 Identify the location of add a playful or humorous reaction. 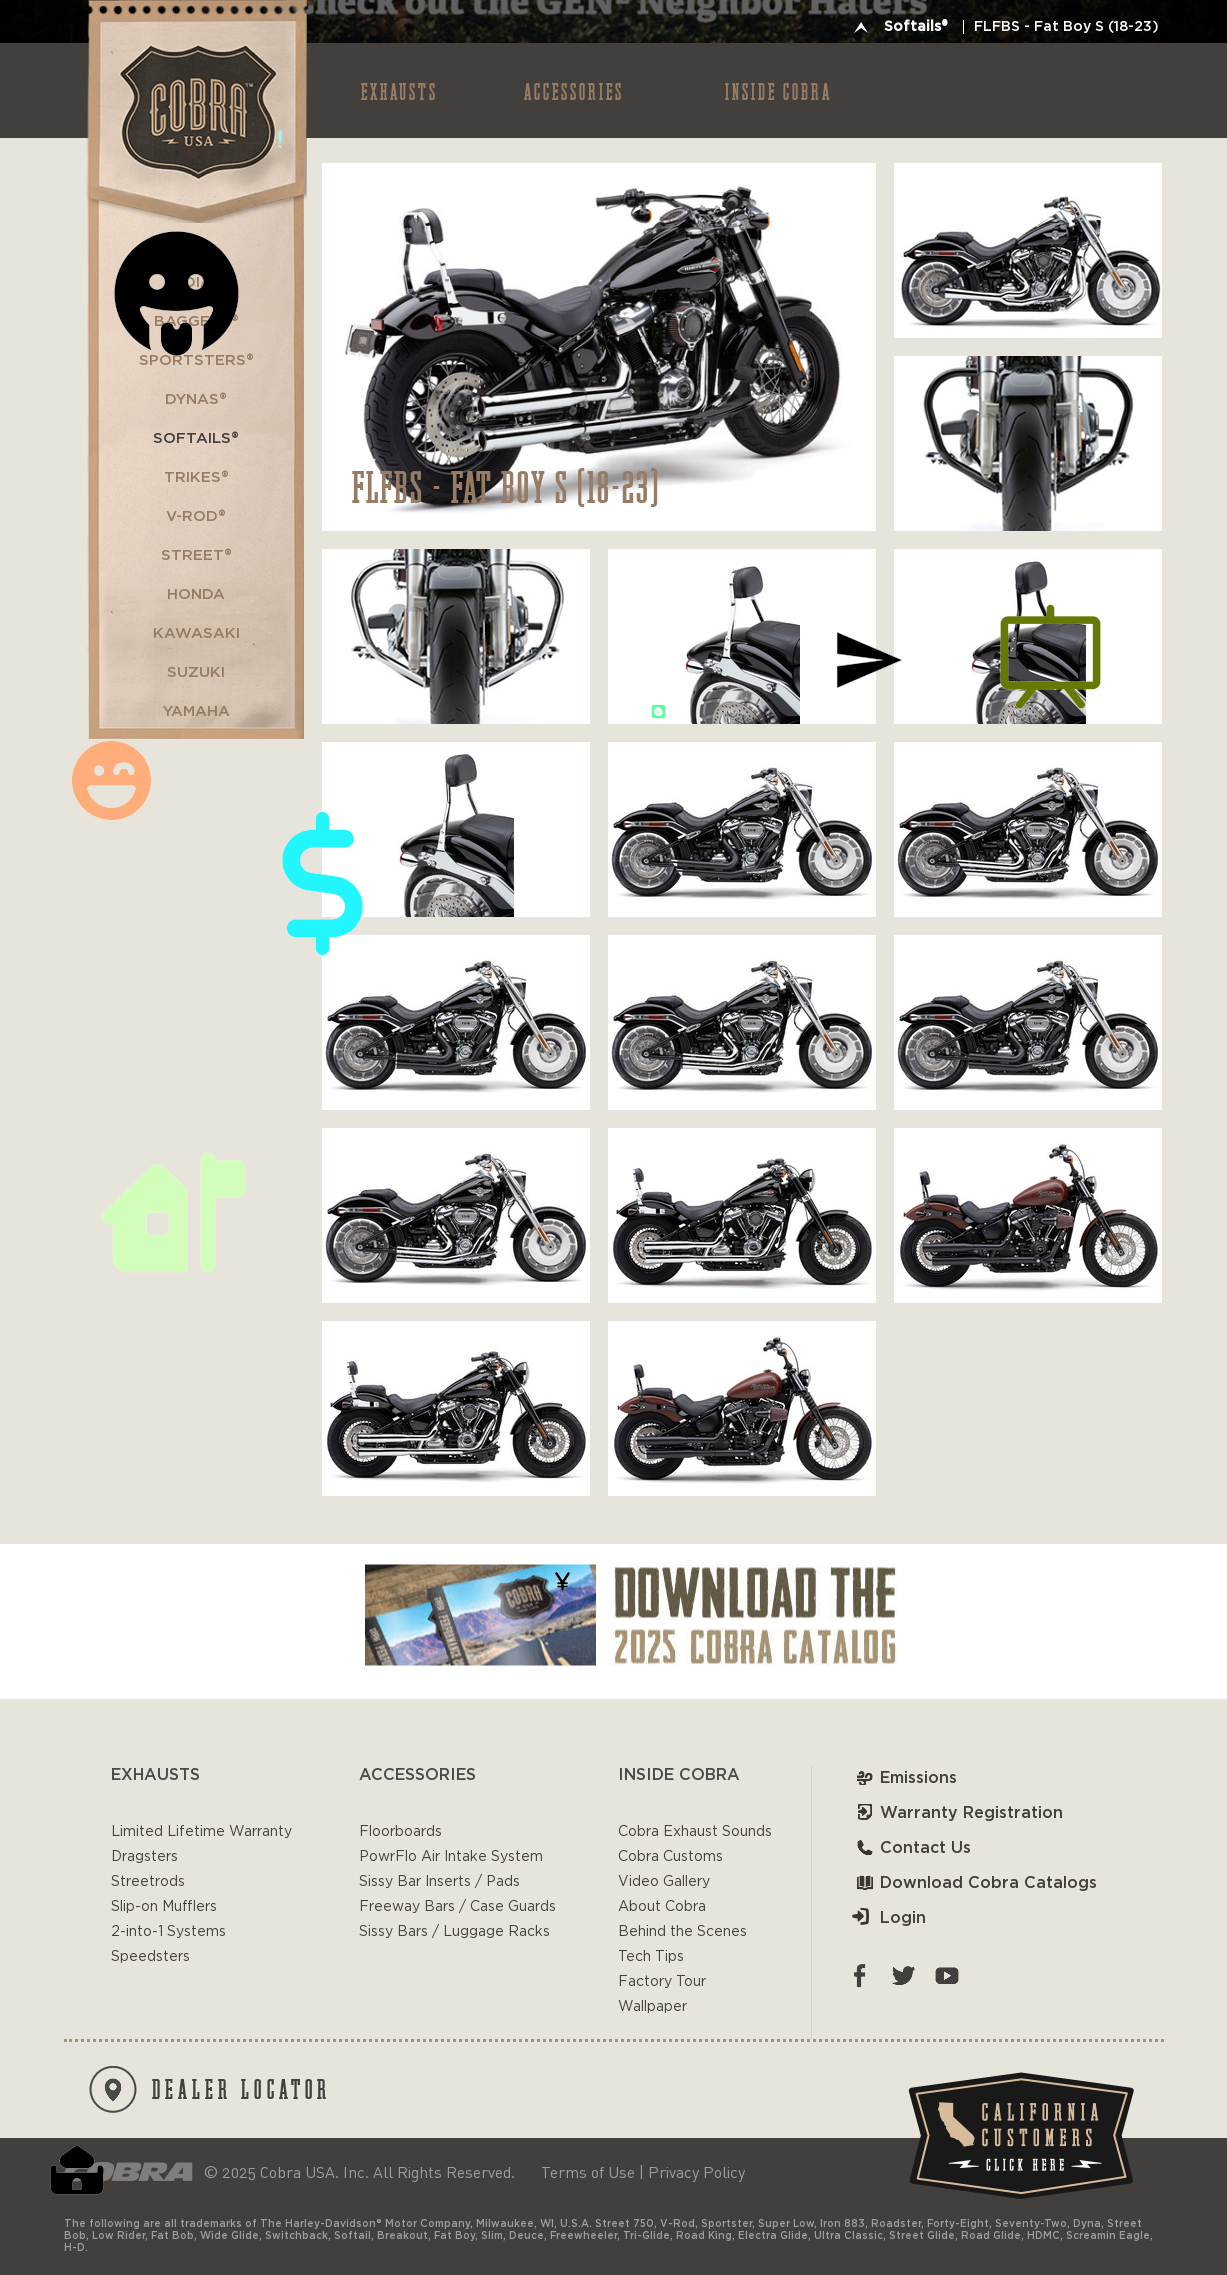
(111, 780).